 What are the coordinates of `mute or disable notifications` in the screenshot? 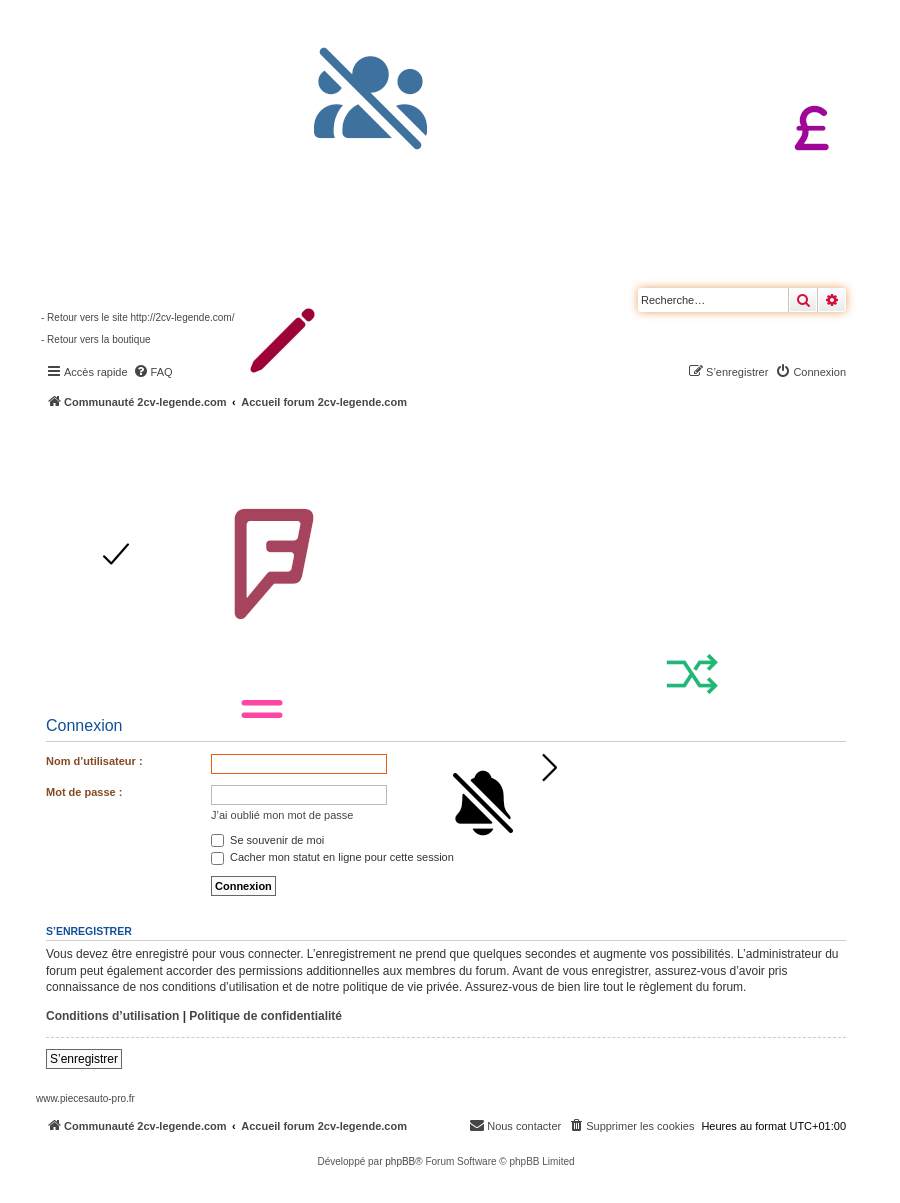 It's located at (483, 803).